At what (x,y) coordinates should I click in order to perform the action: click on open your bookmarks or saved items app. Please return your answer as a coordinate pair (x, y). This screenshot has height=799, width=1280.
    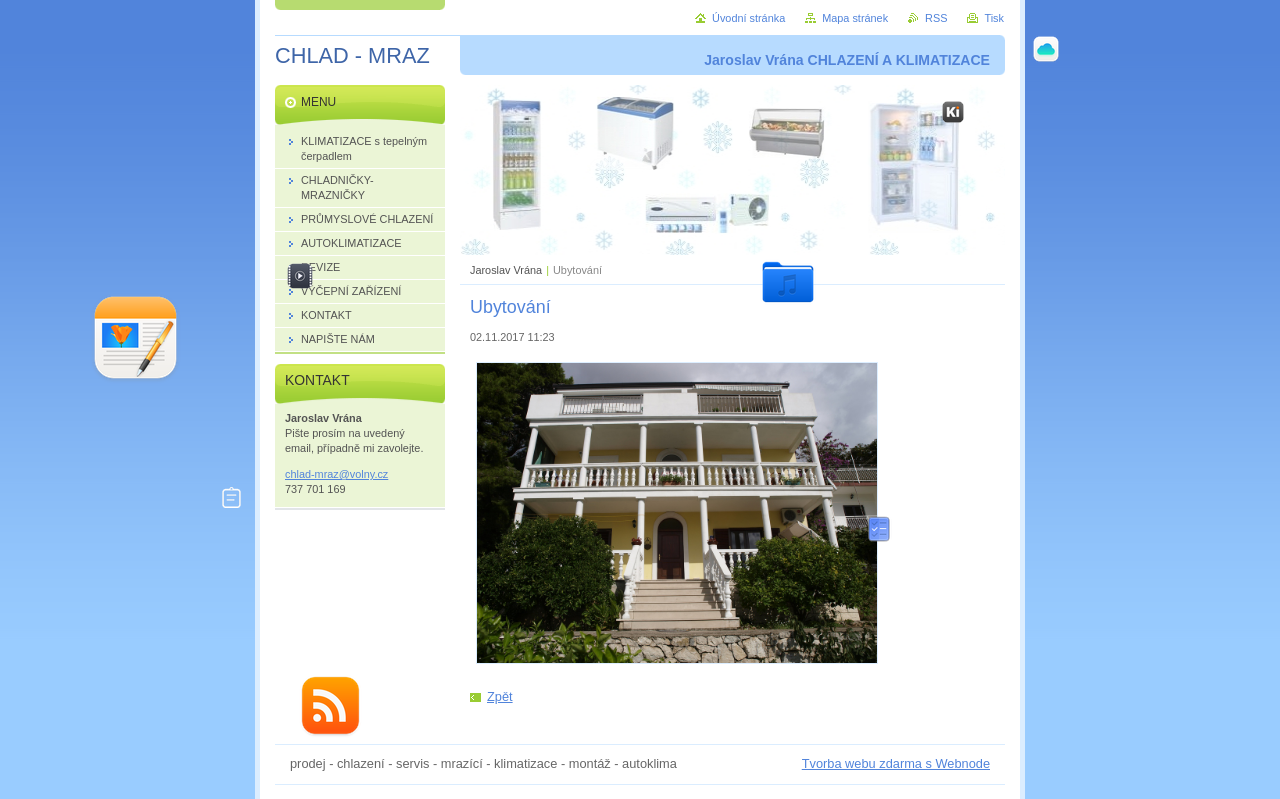
    Looking at the image, I should click on (879, 529).